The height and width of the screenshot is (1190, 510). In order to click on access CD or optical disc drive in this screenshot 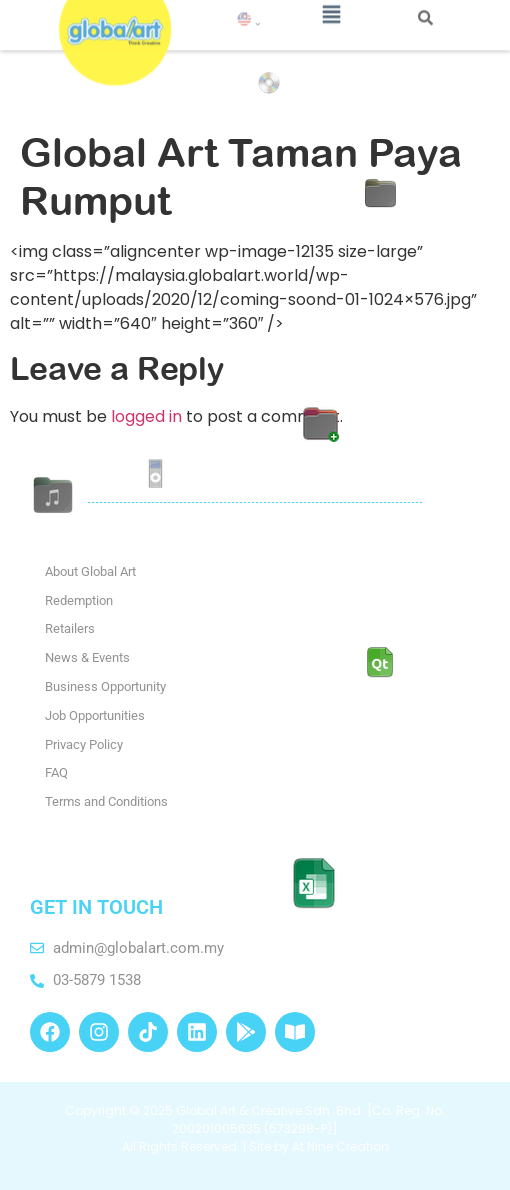, I will do `click(269, 83)`.